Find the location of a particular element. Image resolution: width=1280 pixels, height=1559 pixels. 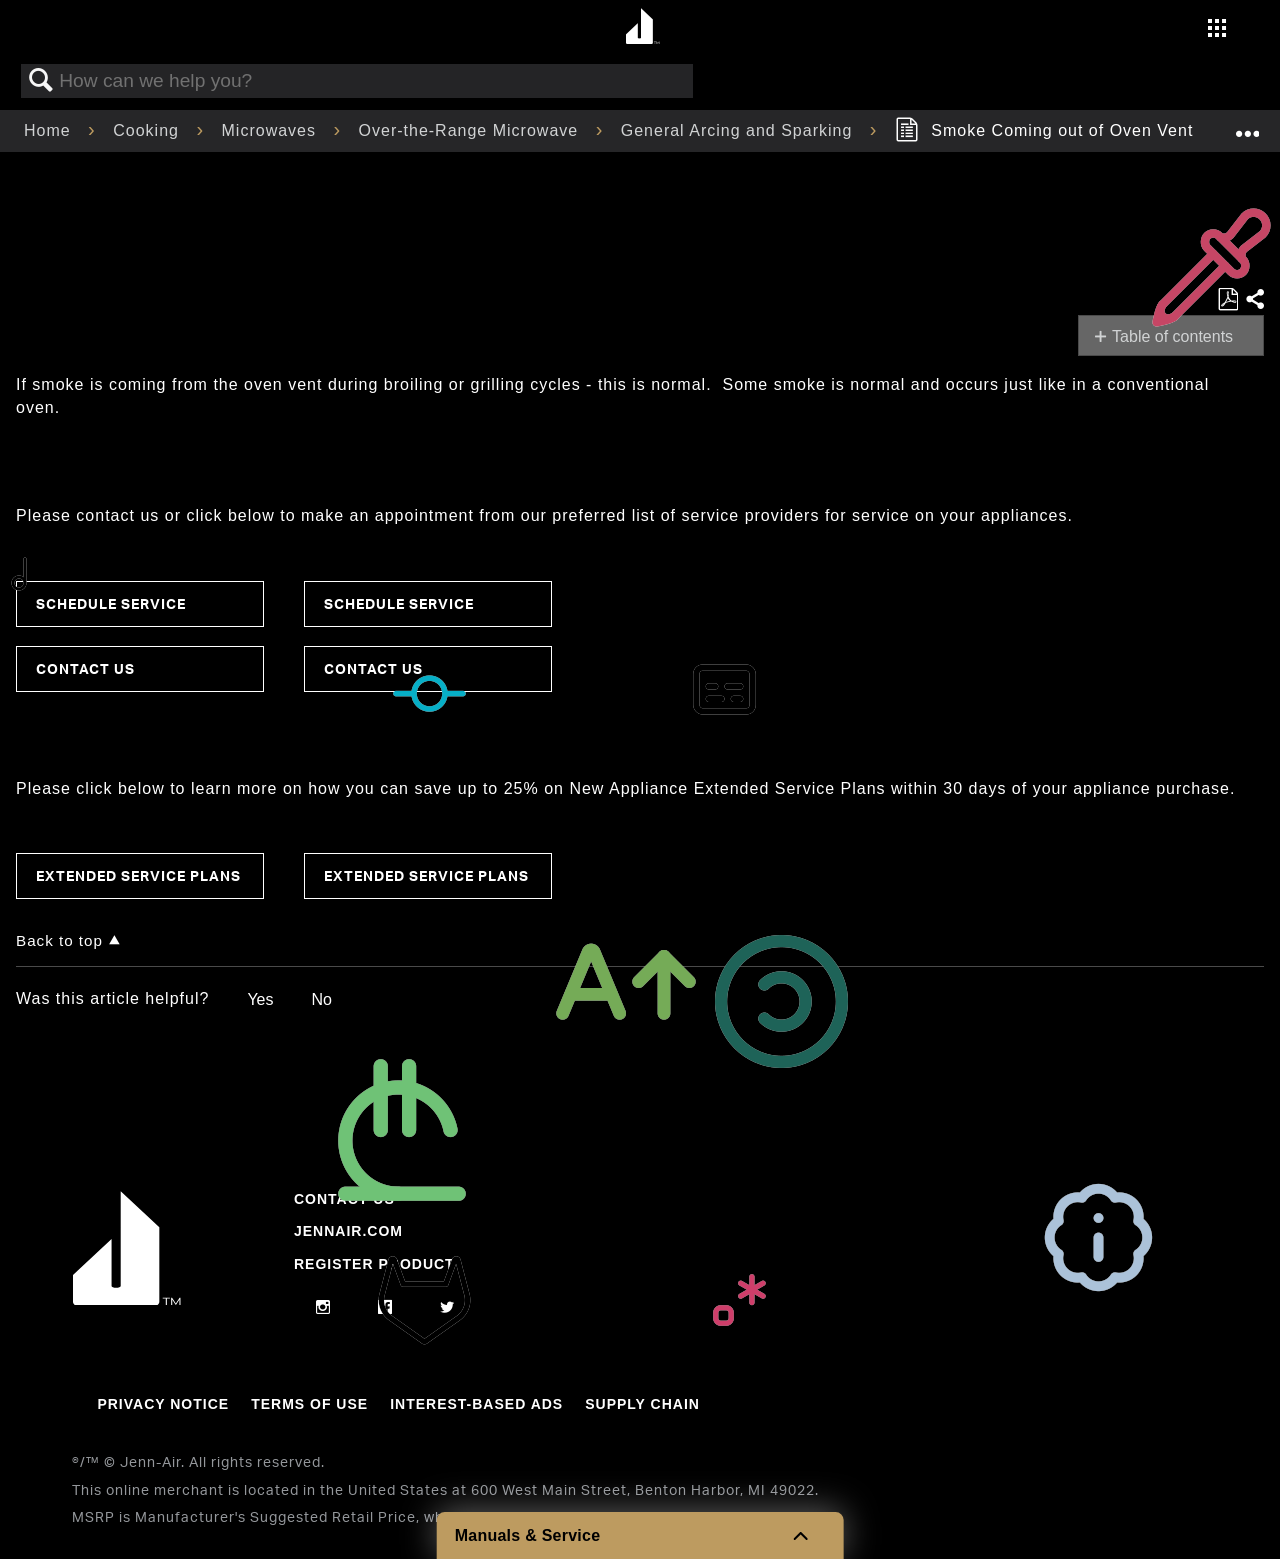

pick a color from the screen is located at coordinates (1211, 267).